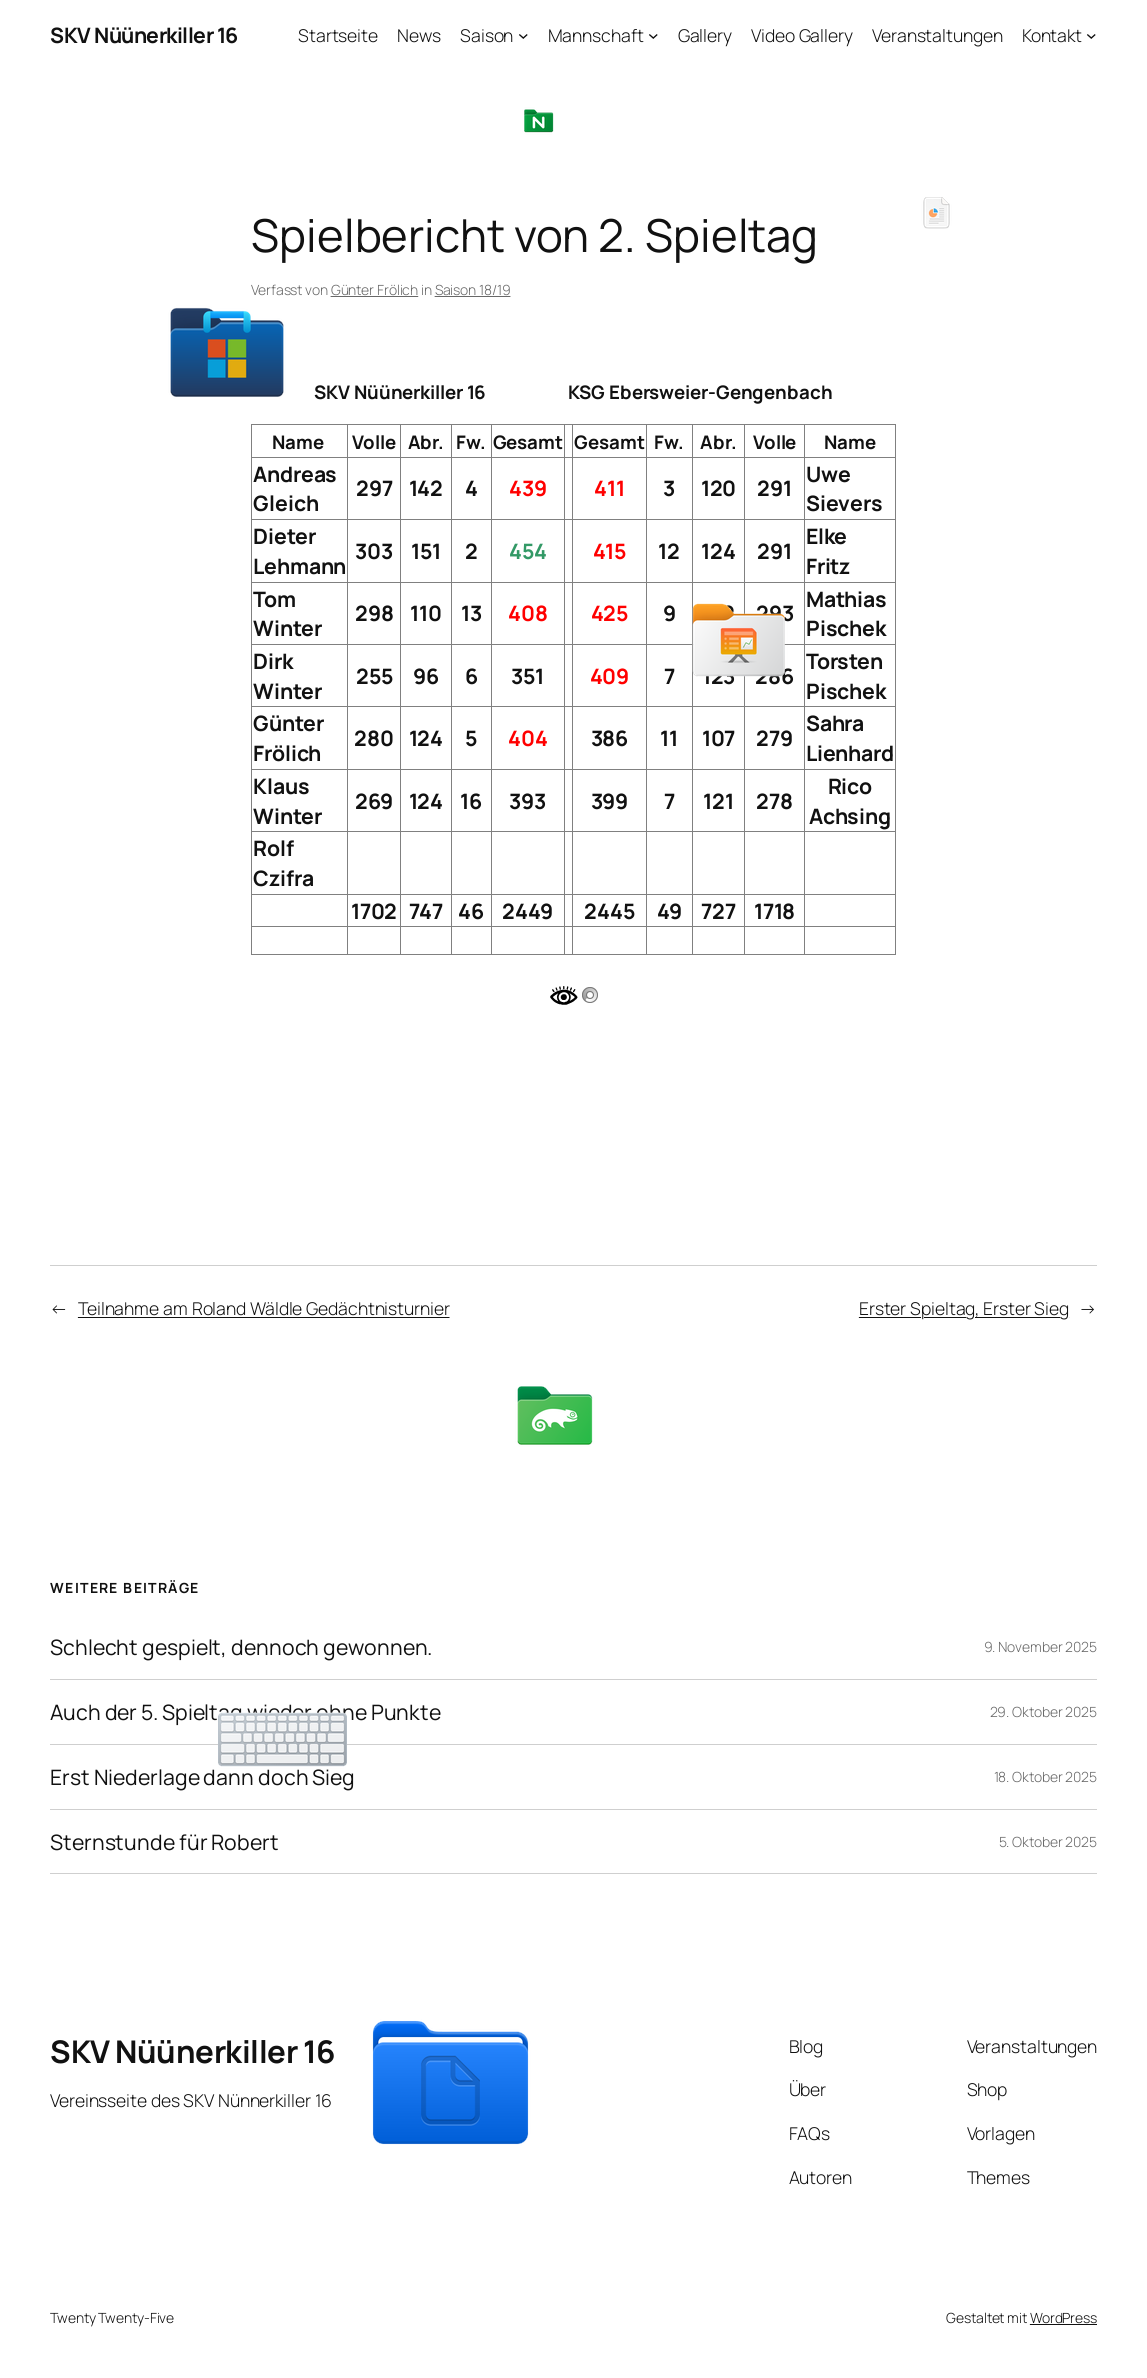 The image size is (1147, 2378). What do you see at coordinates (226, 355) in the screenshot?
I see `open microsoft store downloads folder` at bounding box center [226, 355].